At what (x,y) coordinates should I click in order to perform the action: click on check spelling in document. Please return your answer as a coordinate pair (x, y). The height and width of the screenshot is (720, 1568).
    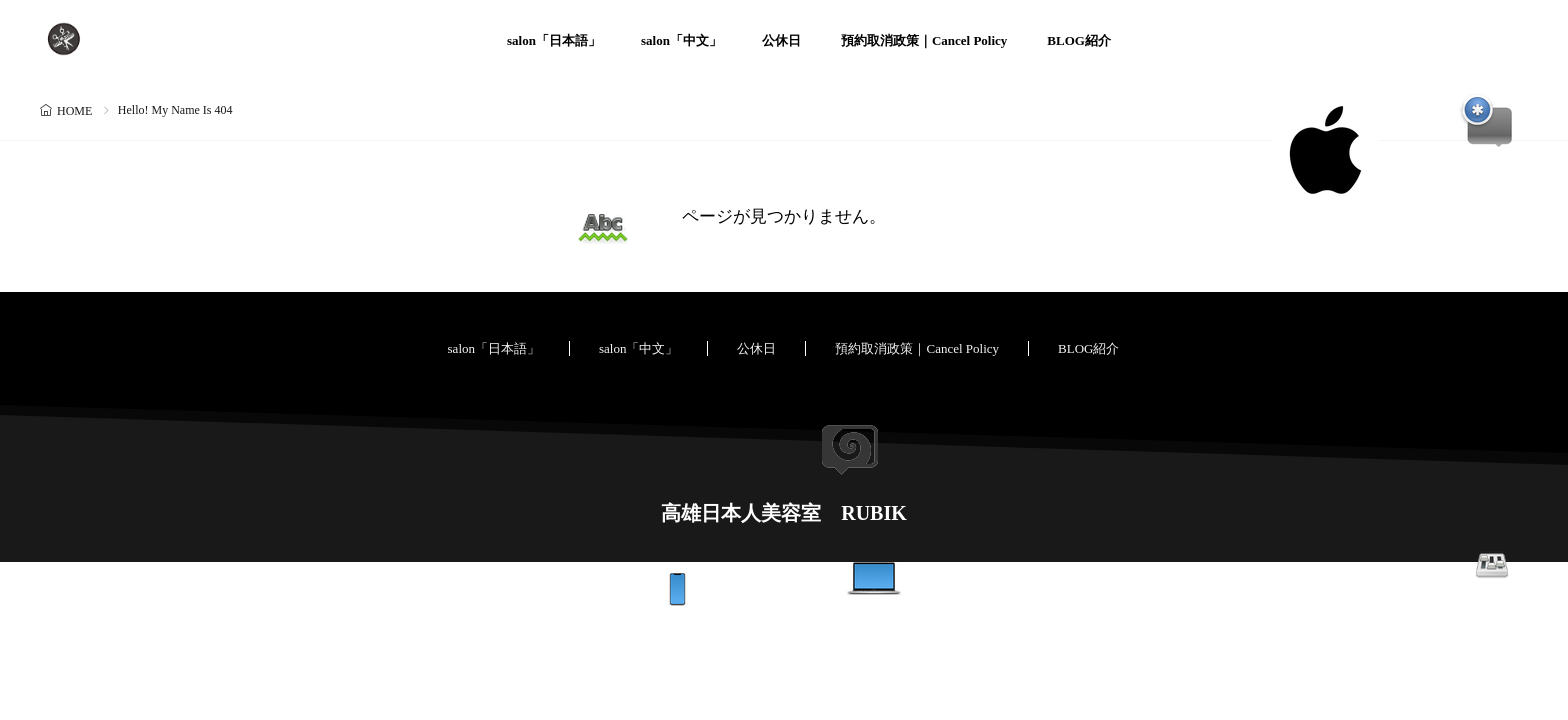
    Looking at the image, I should click on (603, 228).